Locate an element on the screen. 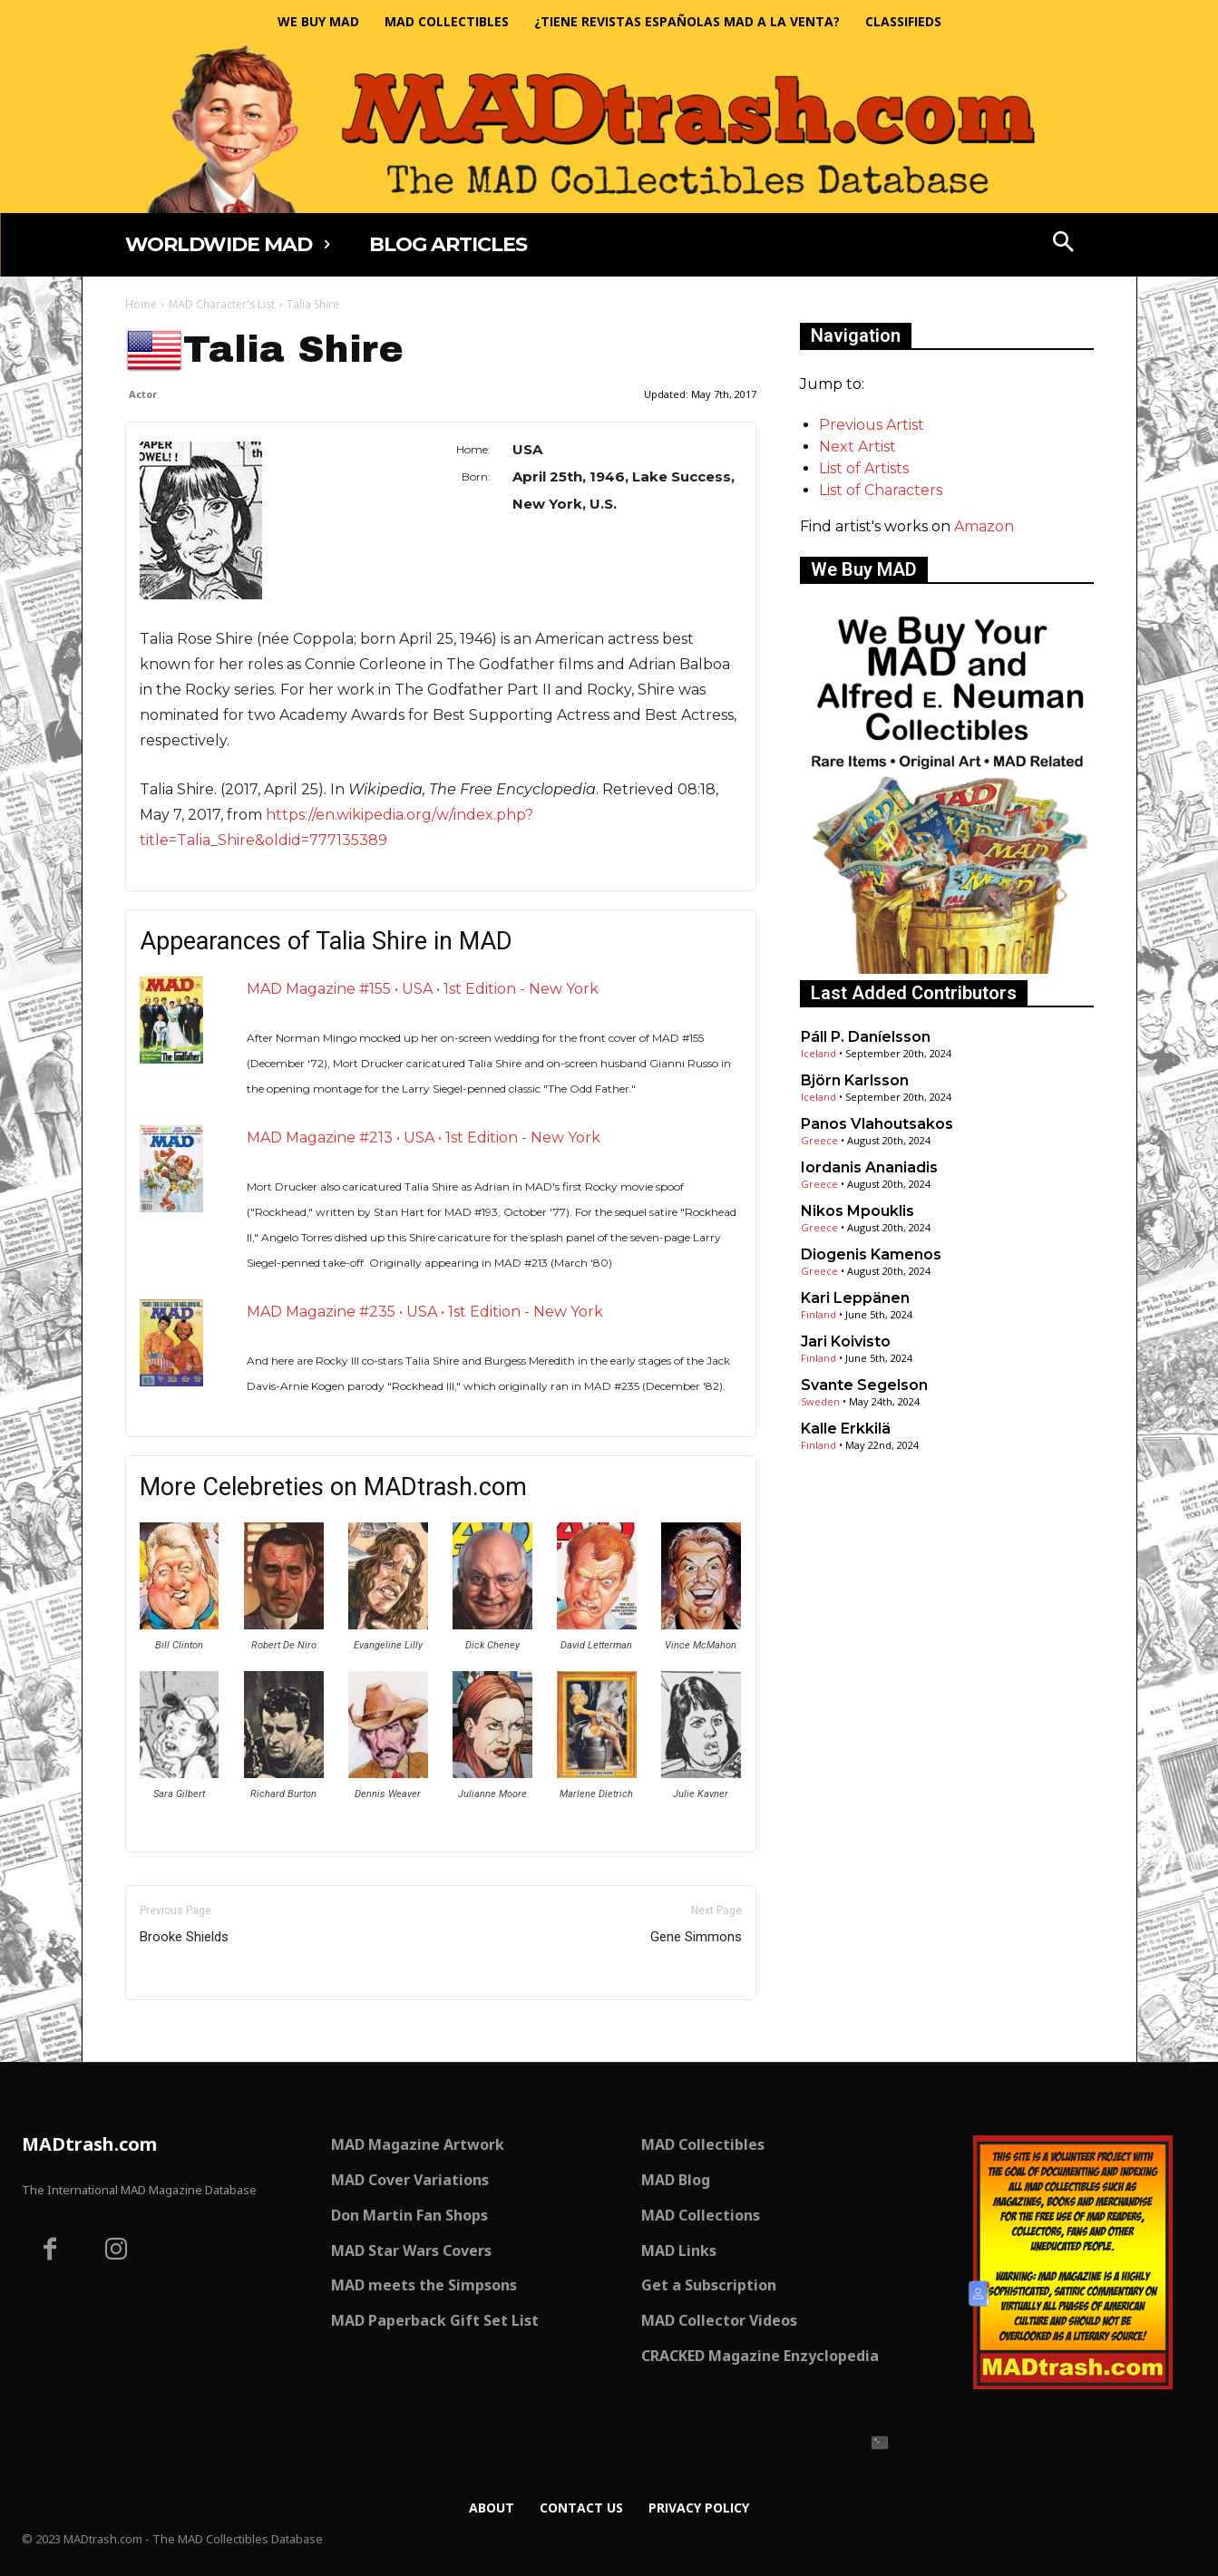 This screenshot has height=2576, width=1218. open the terminal or command line interface is located at coordinates (880, 2443).